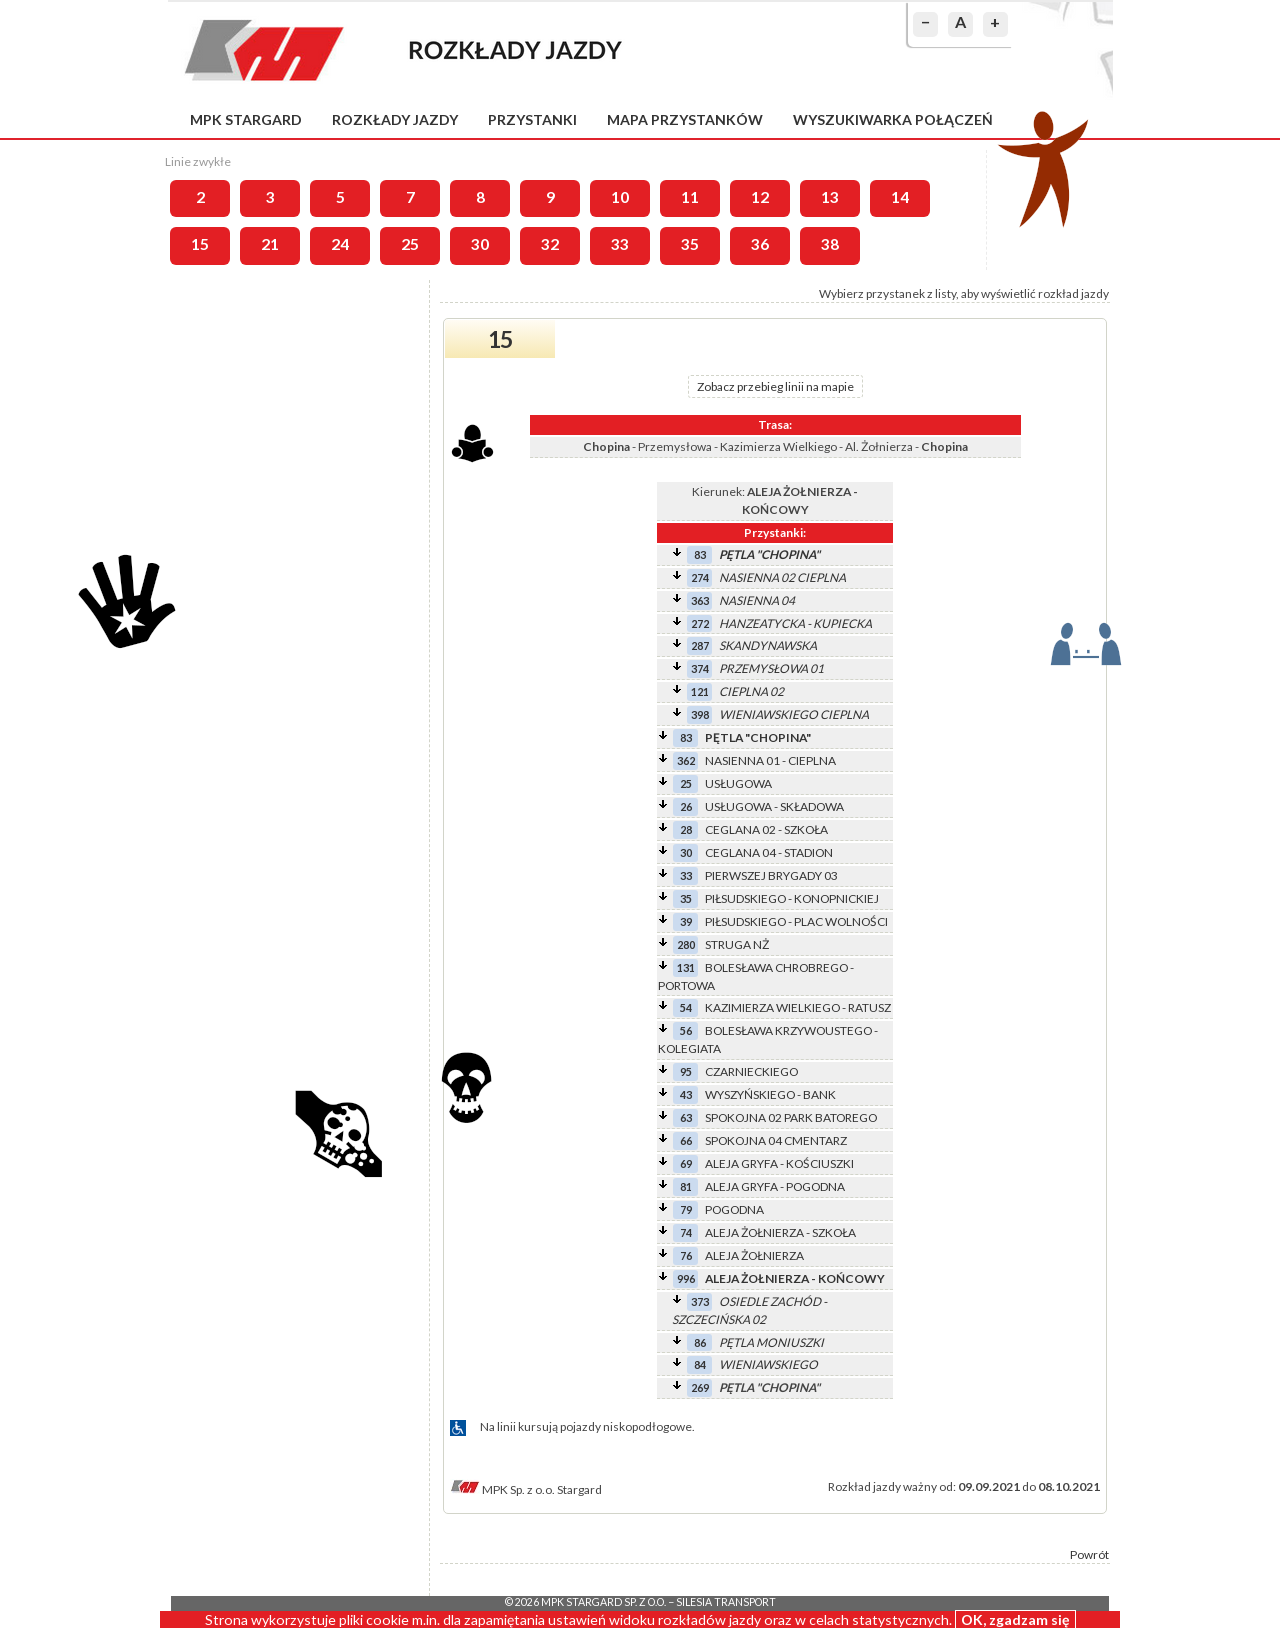 The width and height of the screenshot is (1280, 1629). I want to click on find or join tabletop gaming sessions, so click(1086, 644).